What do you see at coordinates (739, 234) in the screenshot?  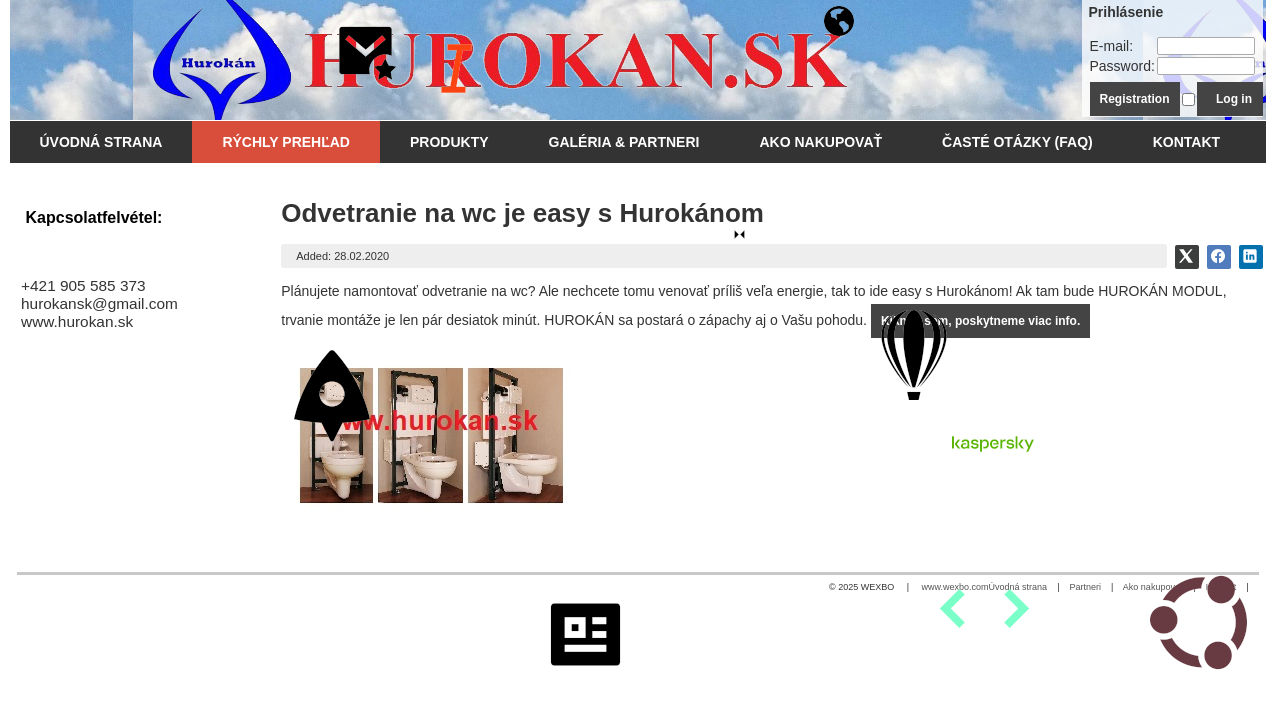 I see `collapse or contract a panel horizontally` at bounding box center [739, 234].